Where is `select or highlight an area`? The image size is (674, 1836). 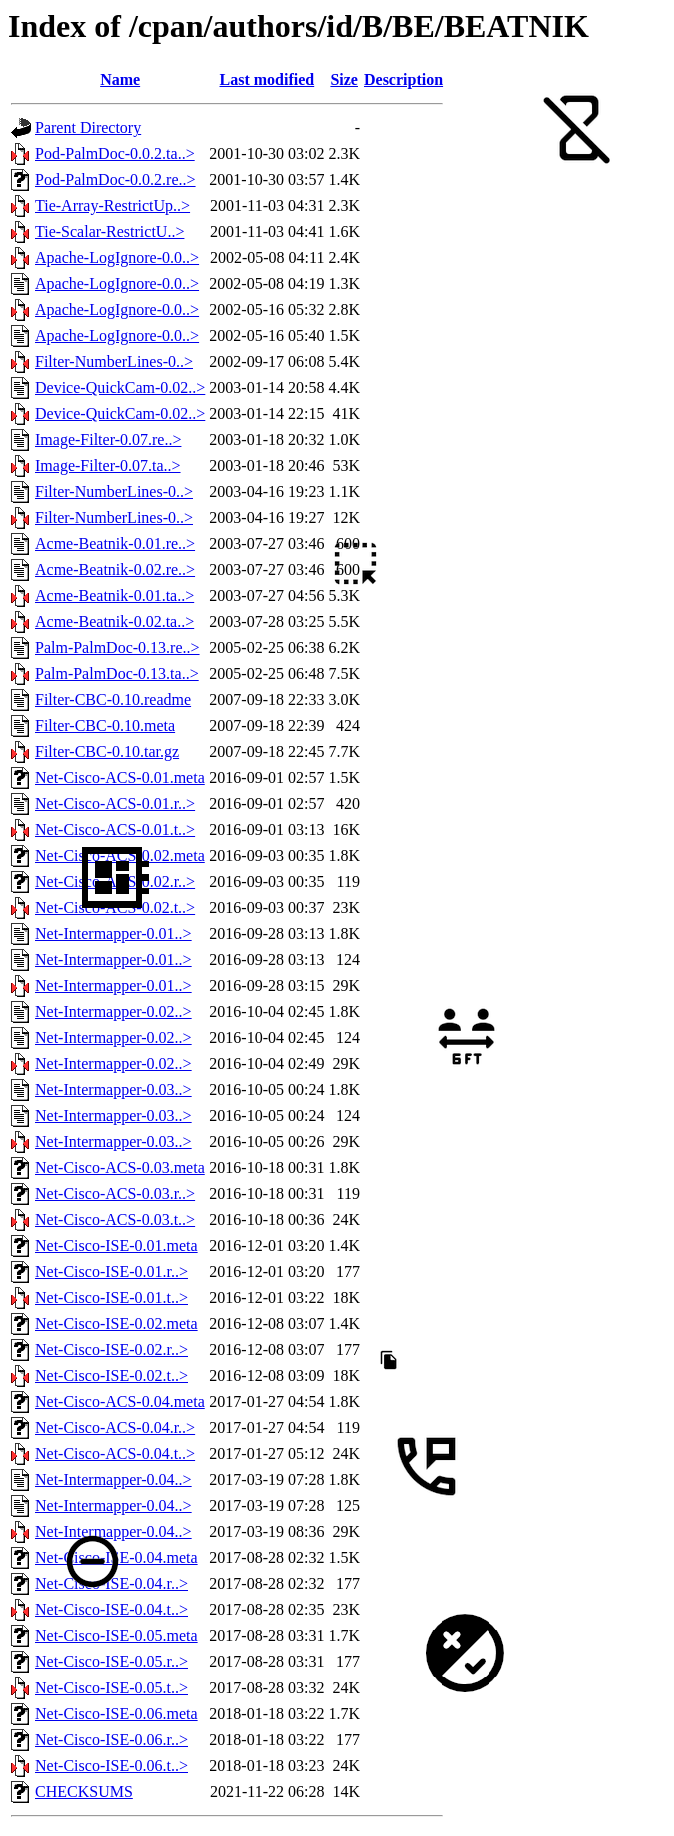 select or highlight an area is located at coordinates (355, 563).